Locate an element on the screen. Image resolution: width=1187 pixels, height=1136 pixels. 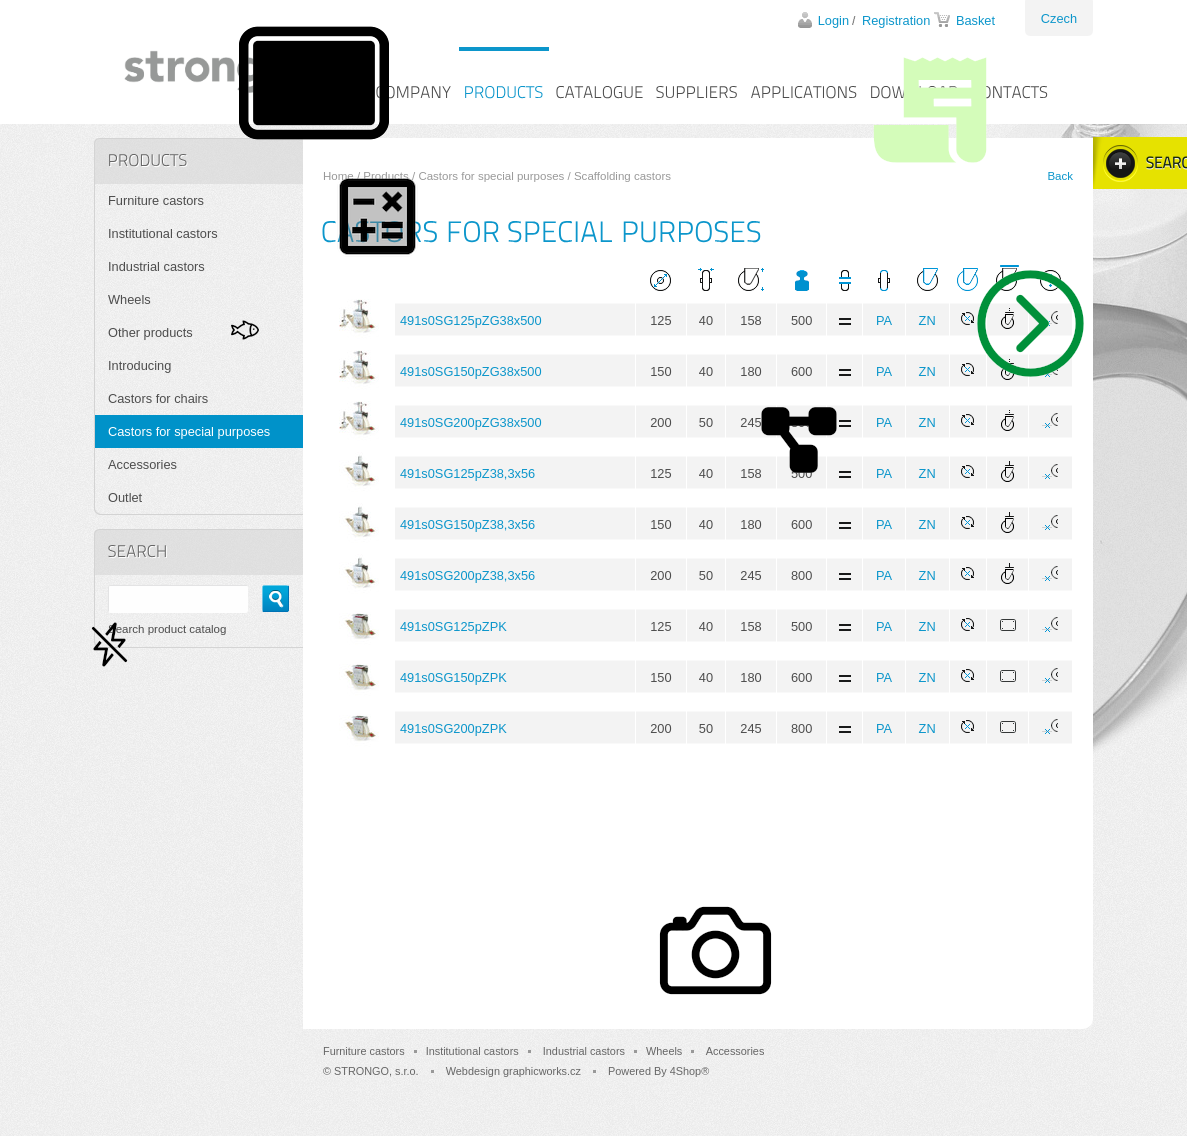
indicates seafood or fish-related content is located at coordinates (245, 330).